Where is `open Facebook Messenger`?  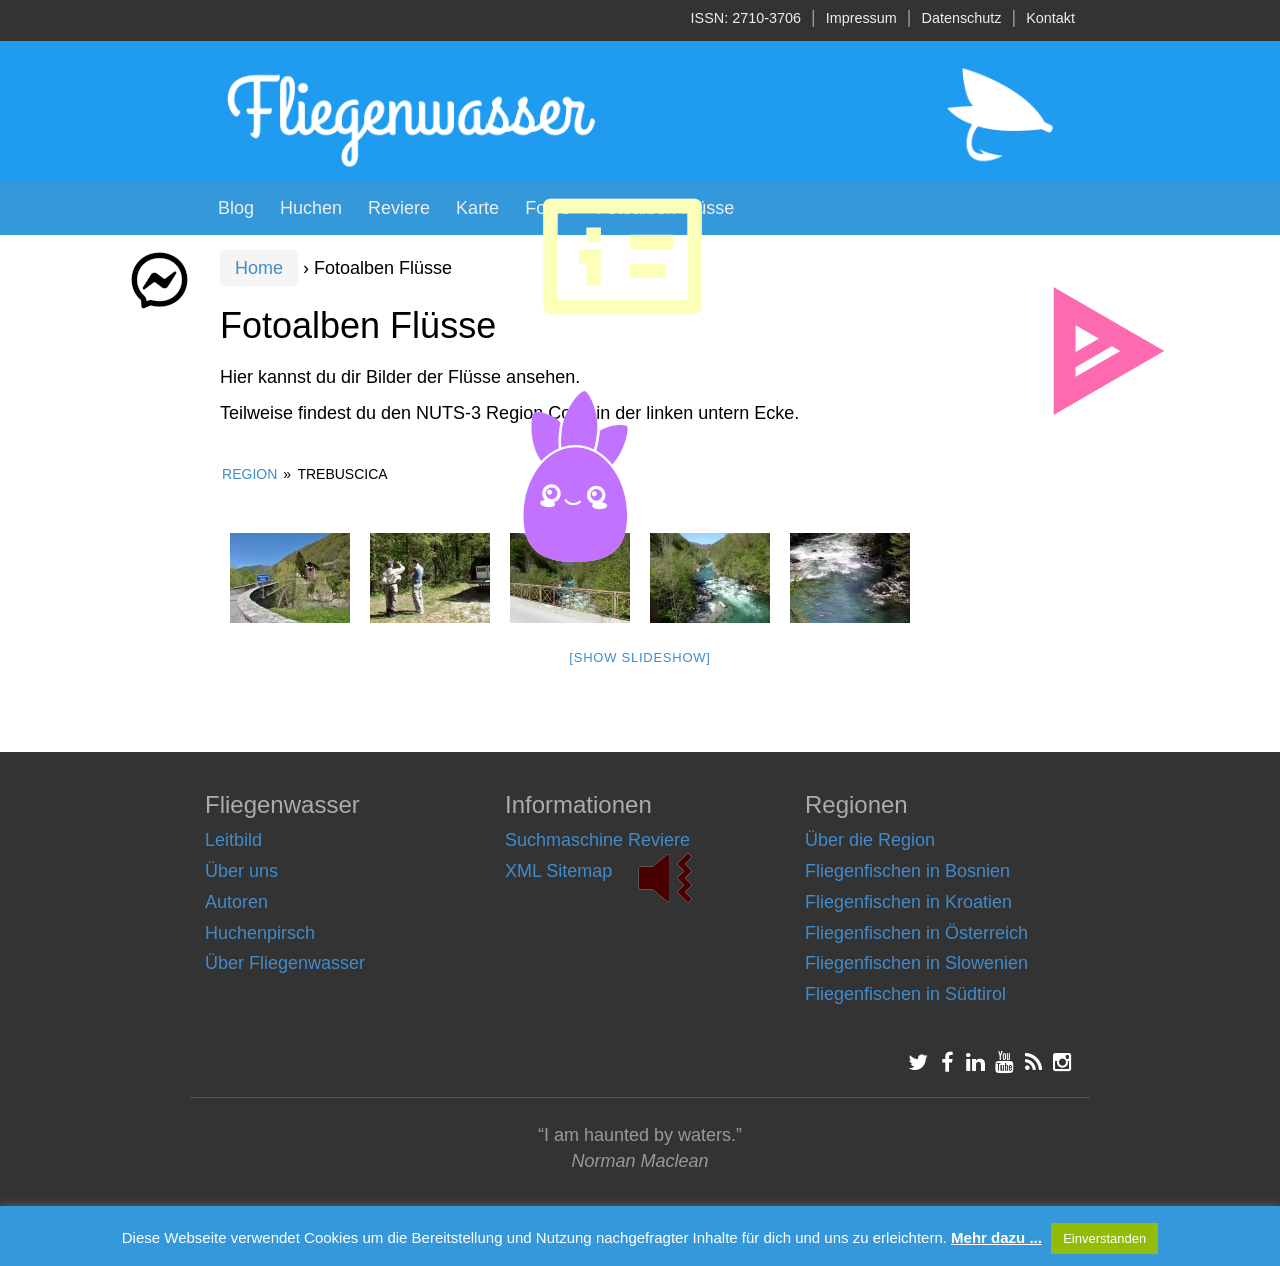
open Facebook Messenger is located at coordinates (159, 280).